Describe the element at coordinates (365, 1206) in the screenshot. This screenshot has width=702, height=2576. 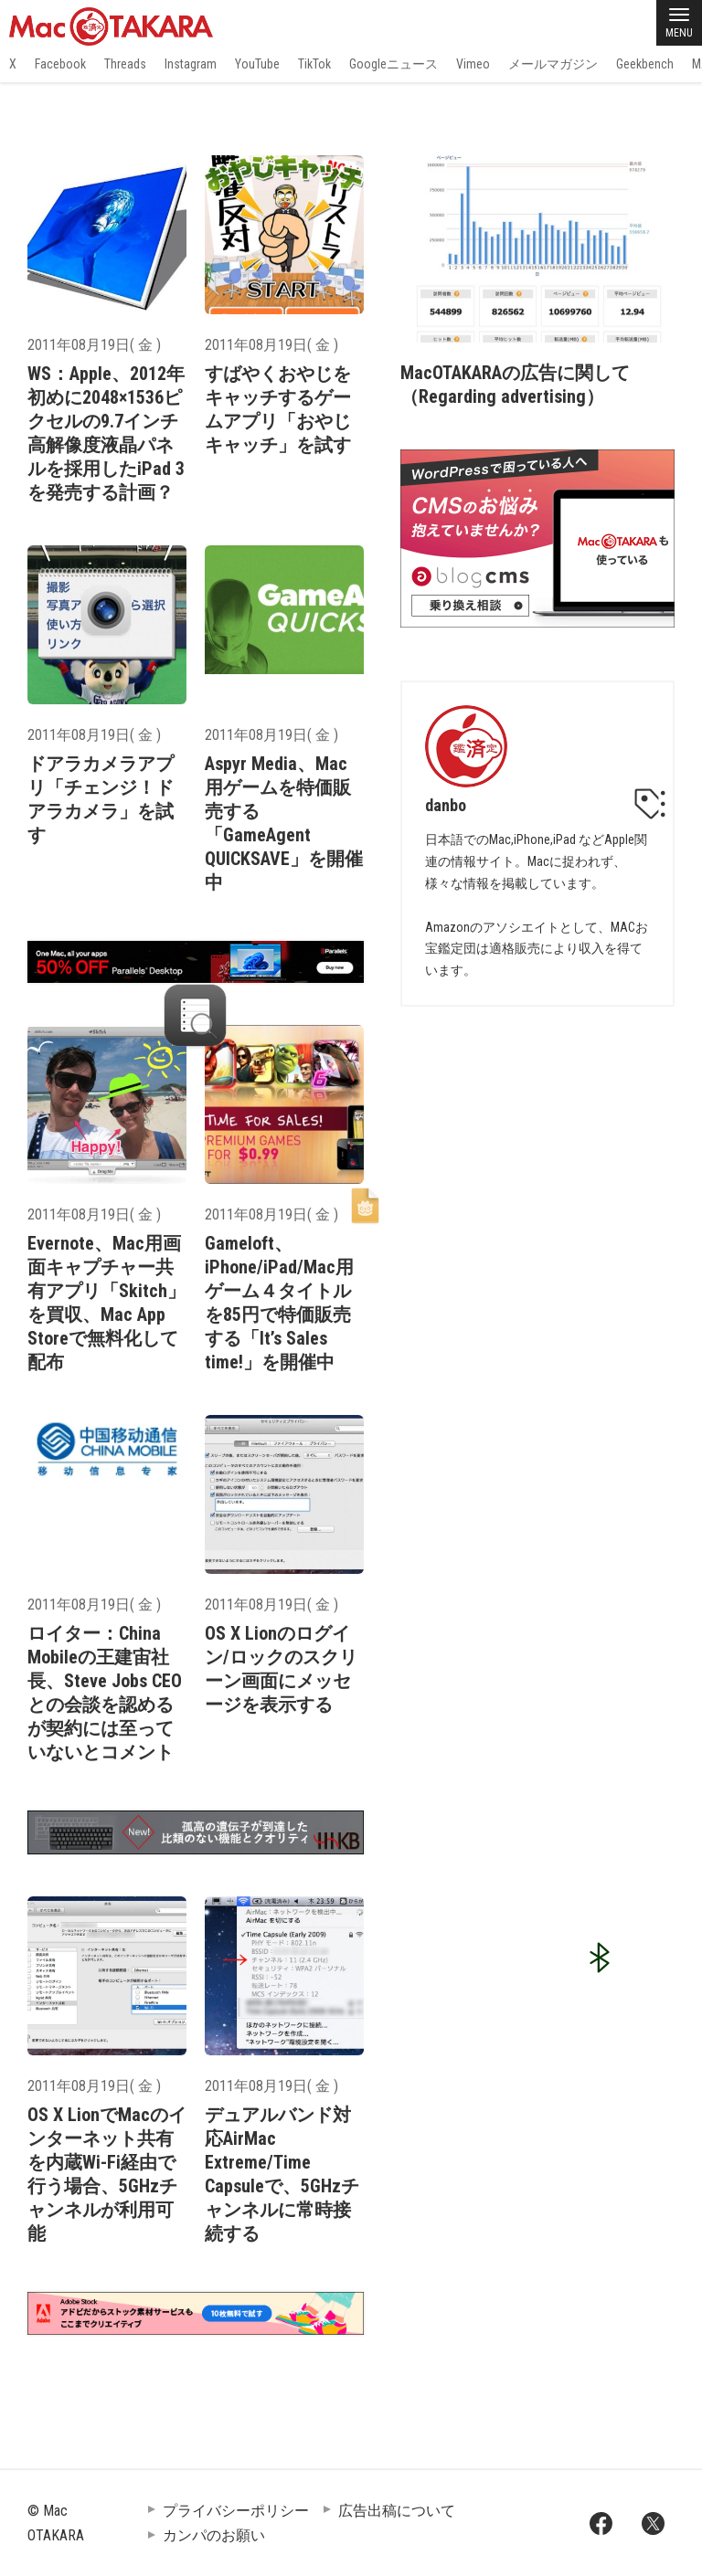
I see `godot engine resource file` at that location.